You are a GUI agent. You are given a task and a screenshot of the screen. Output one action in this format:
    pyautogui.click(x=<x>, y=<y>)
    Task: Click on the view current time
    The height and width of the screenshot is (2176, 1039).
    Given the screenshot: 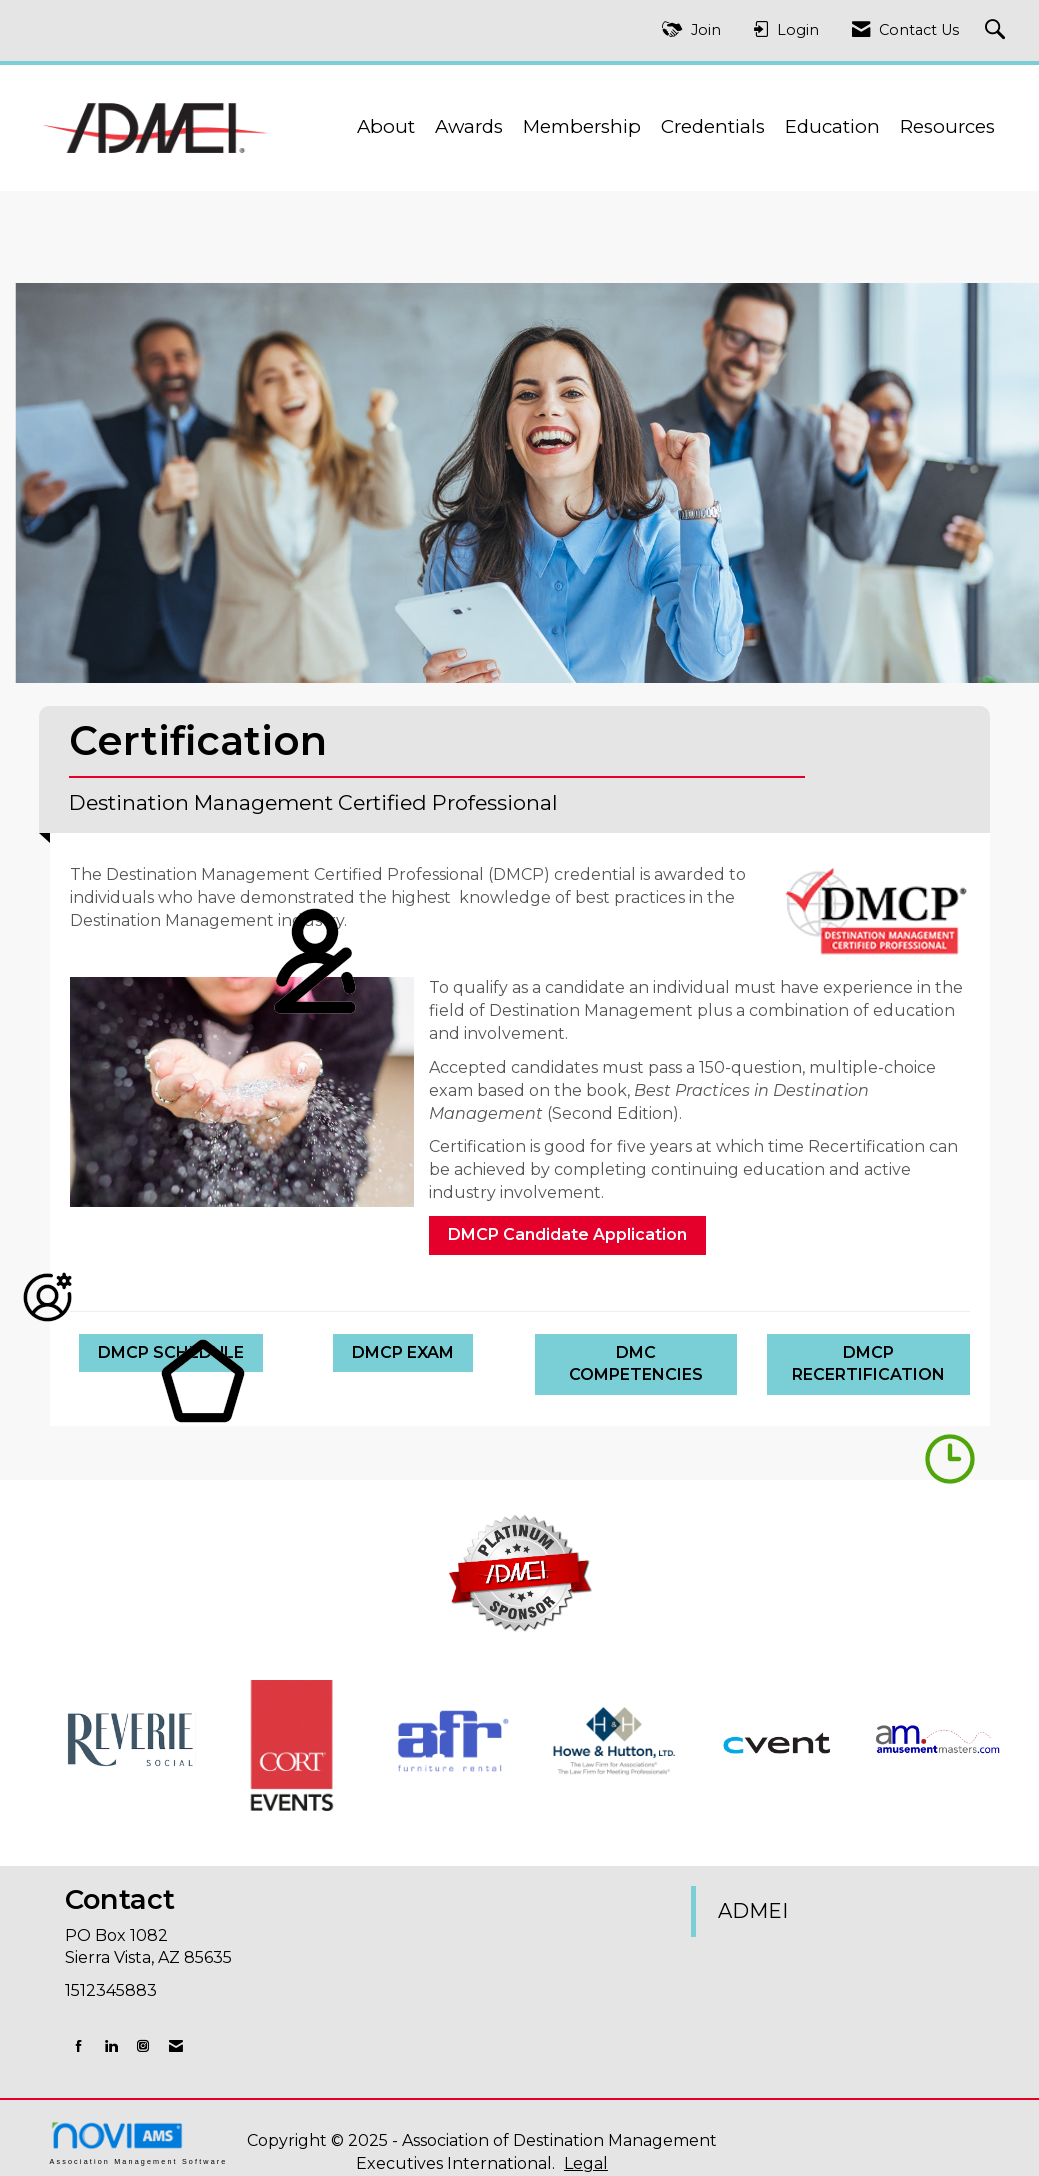 What is the action you would take?
    pyautogui.click(x=950, y=1459)
    